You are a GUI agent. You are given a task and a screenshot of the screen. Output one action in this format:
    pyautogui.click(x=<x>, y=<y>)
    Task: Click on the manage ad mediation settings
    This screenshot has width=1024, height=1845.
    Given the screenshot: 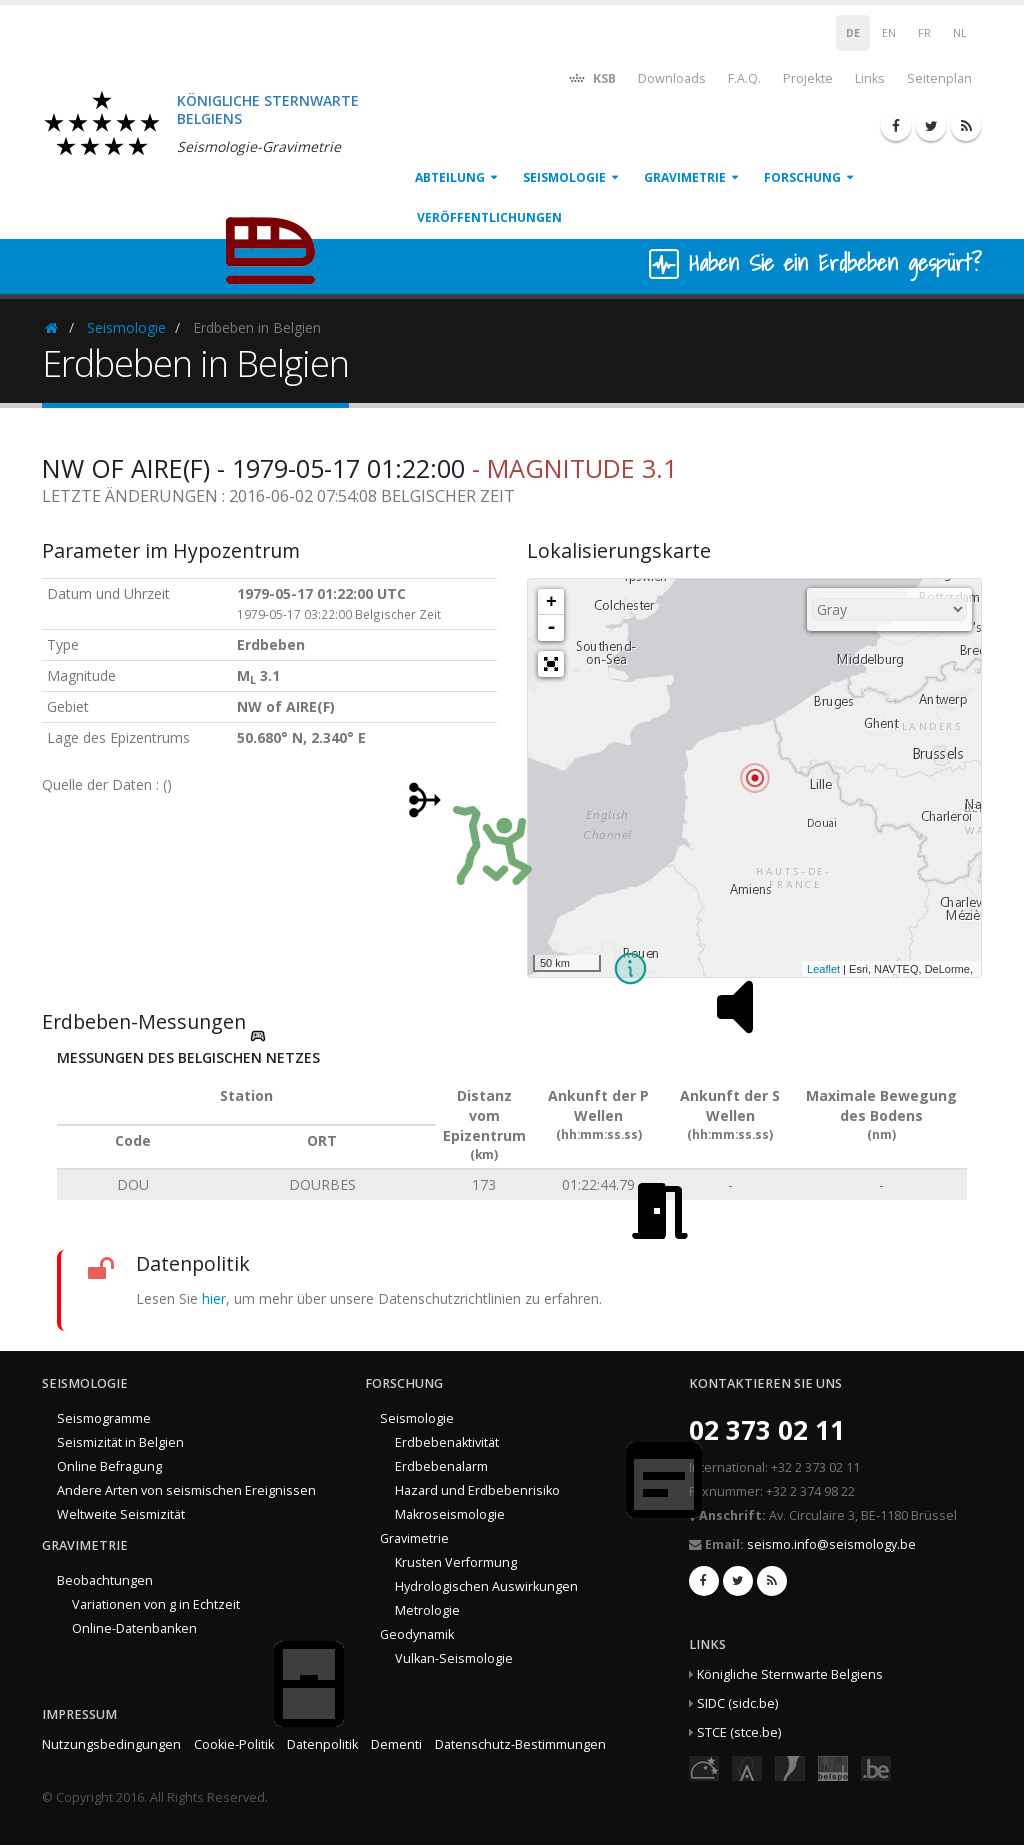 What is the action you would take?
    pyautogui.click(x=425, y=800)
    